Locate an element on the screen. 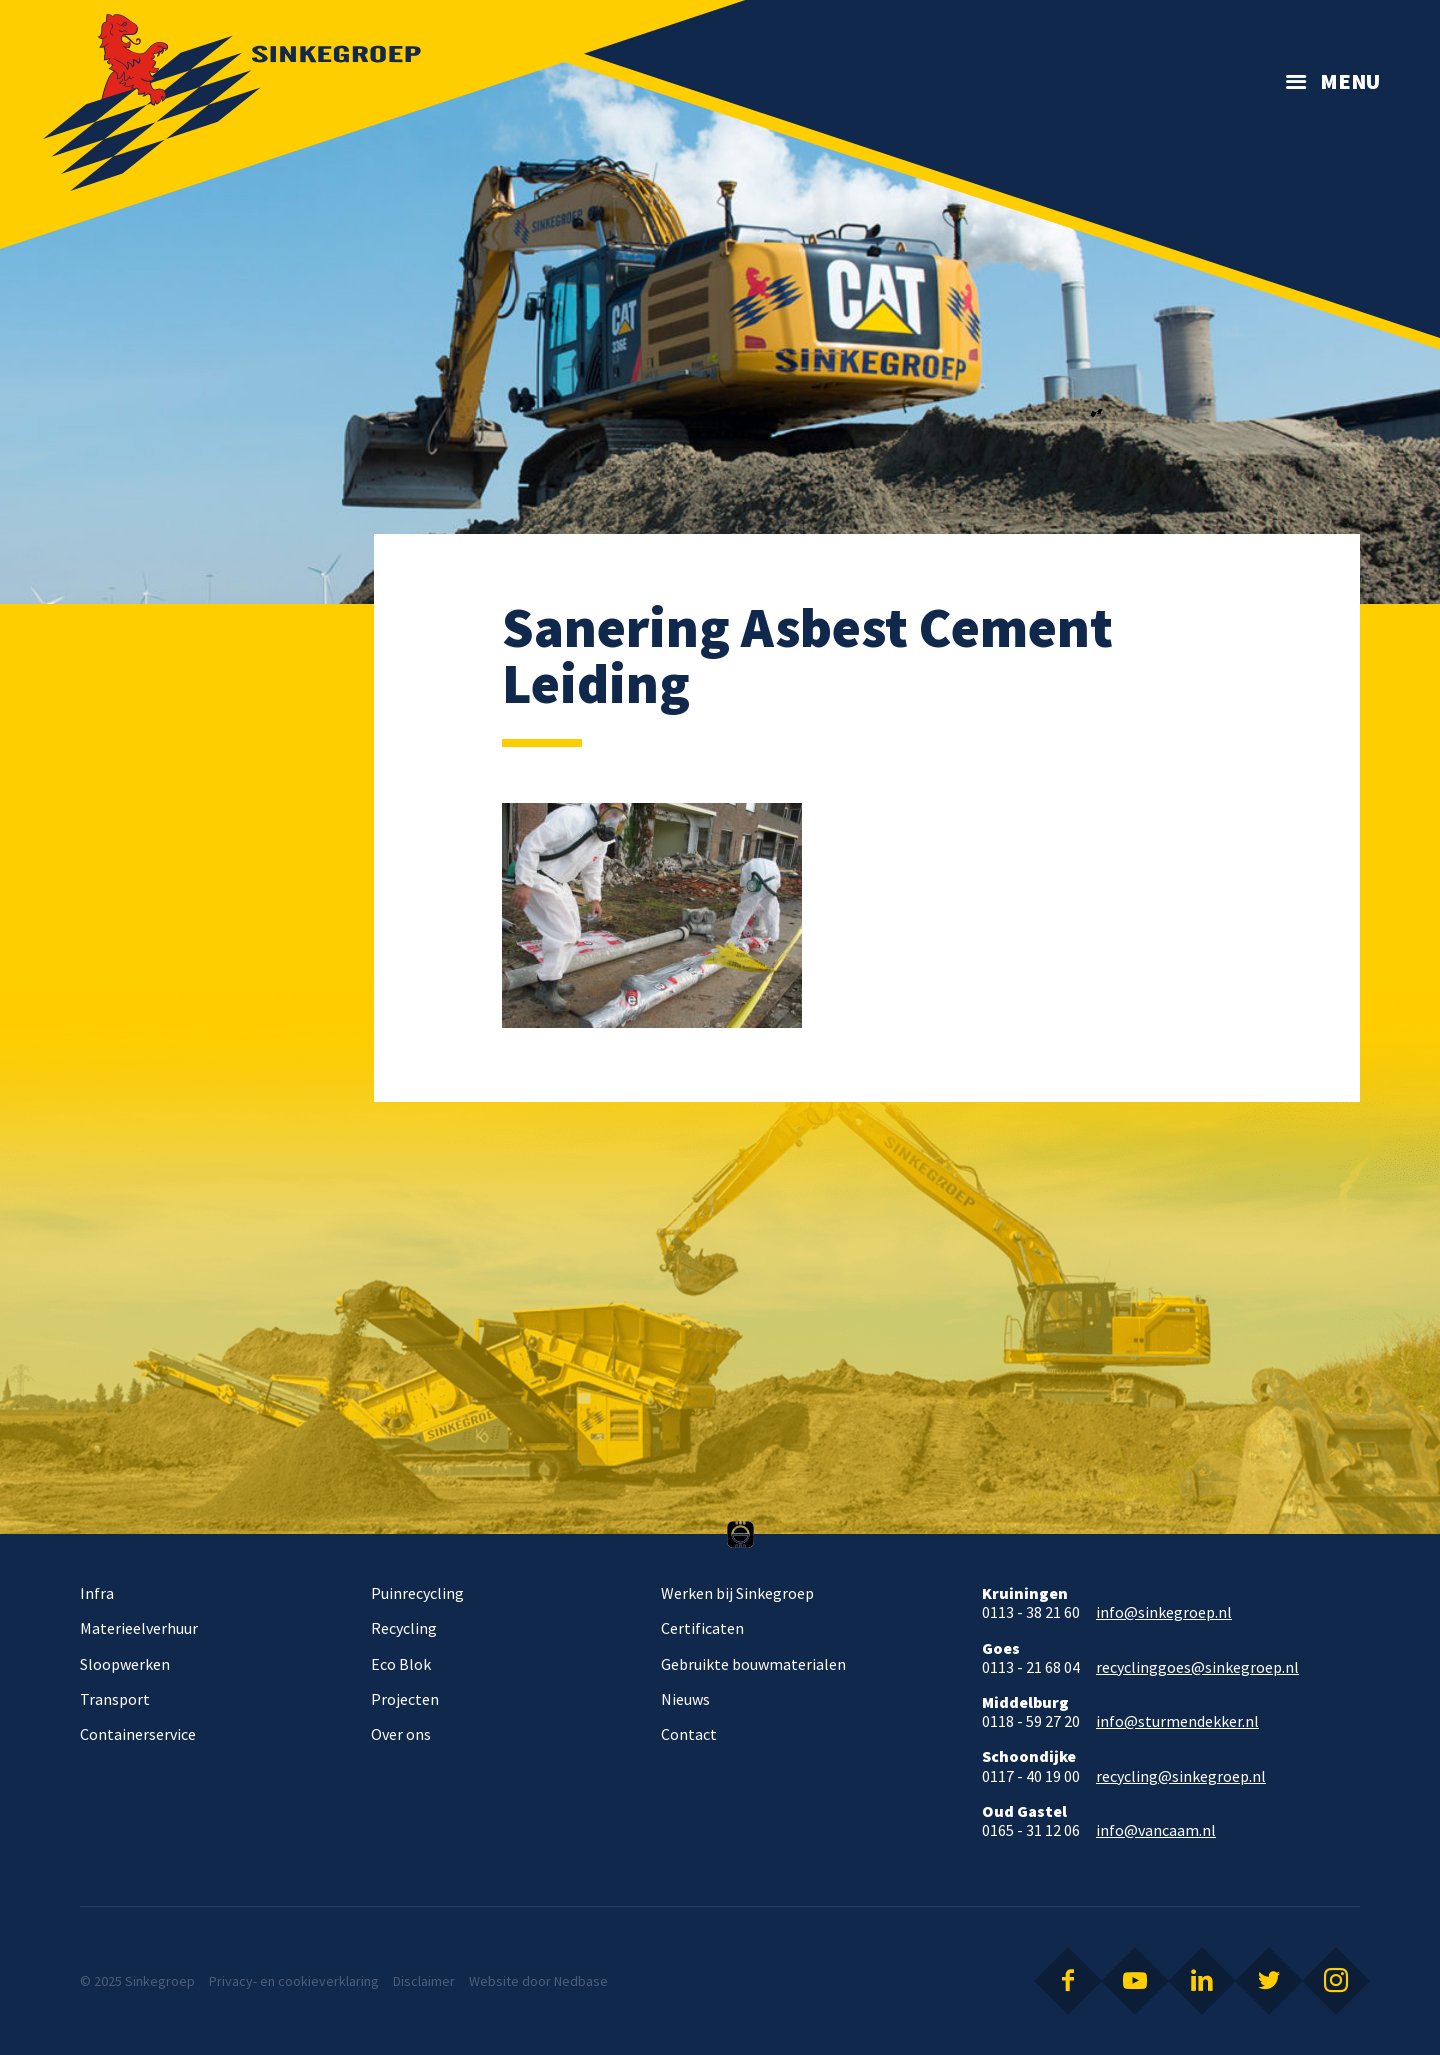 The height and width of the screenshot is (2055, 1440). represents a microchip or processor component is located at coordinates (740, 1534).